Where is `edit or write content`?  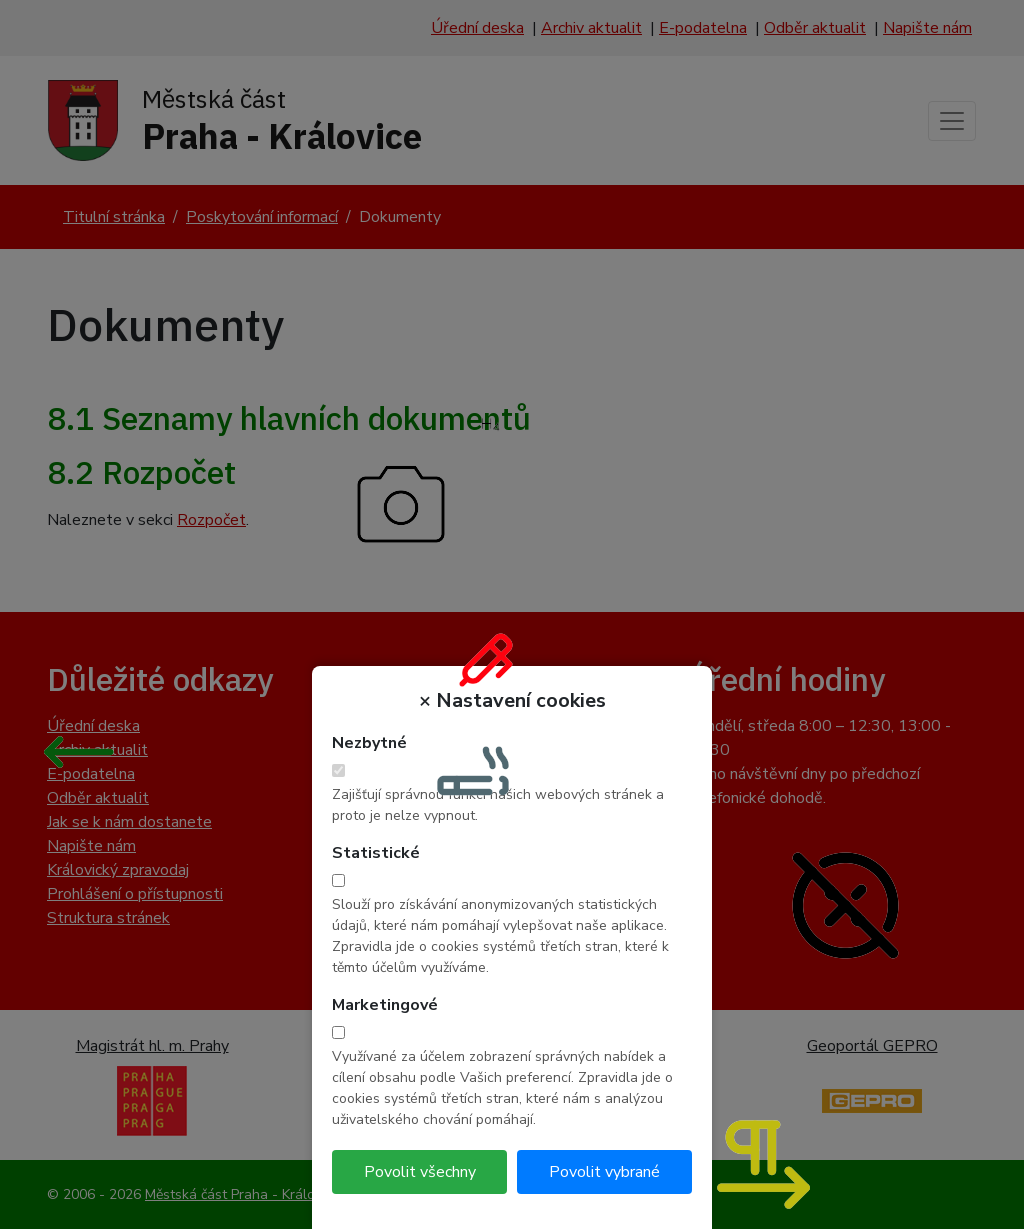
edit or write content is located at coordinates (484, 661).